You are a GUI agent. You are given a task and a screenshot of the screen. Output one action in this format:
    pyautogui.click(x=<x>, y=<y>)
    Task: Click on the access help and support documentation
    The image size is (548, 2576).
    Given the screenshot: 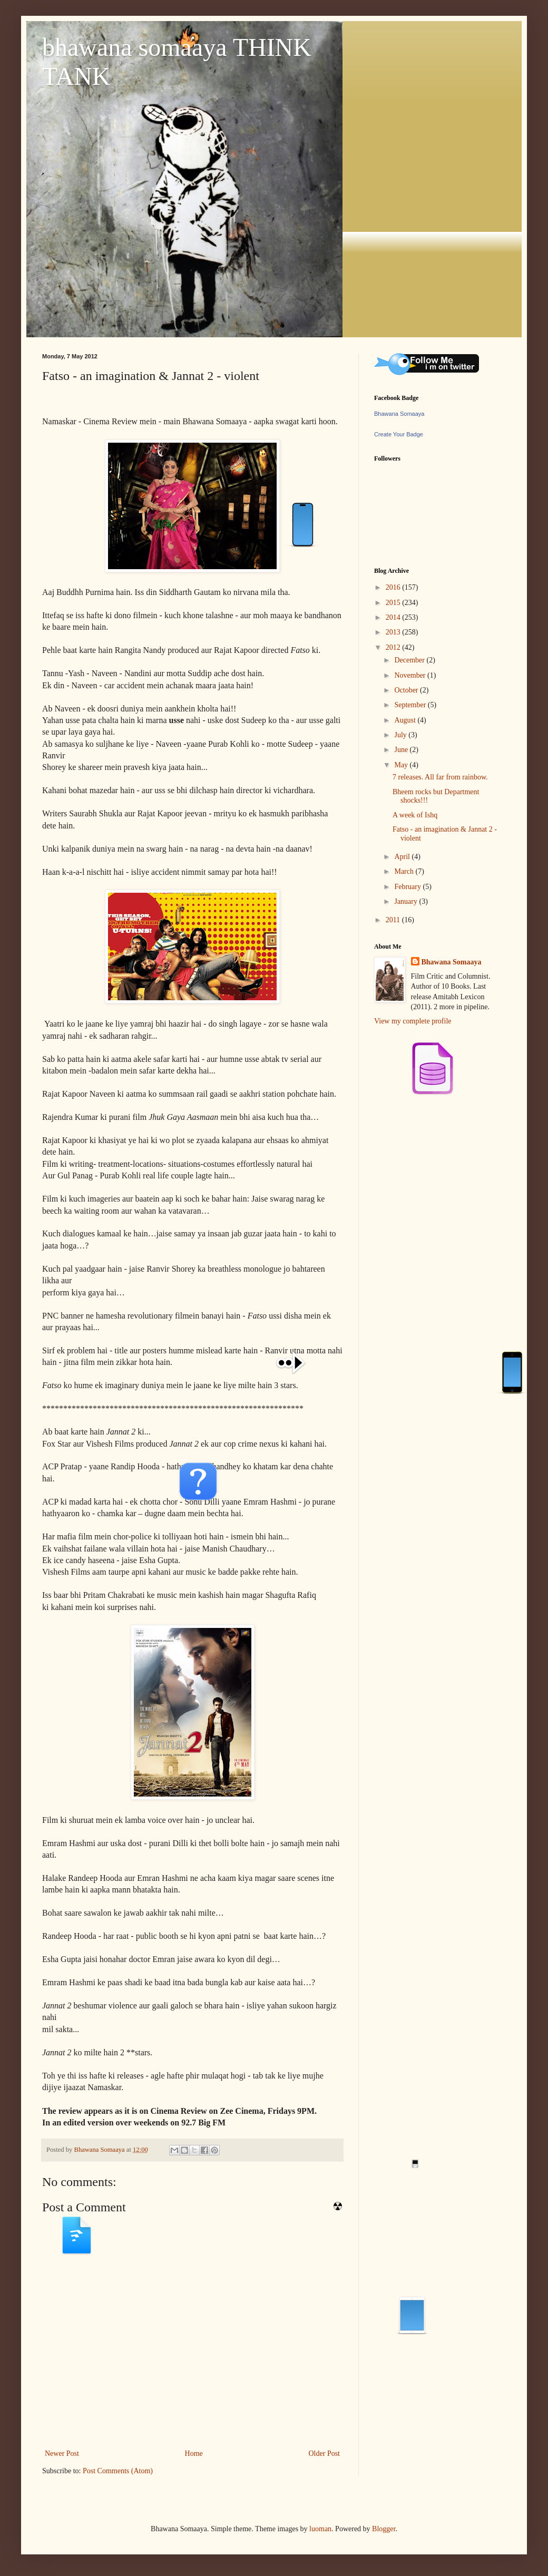 What is the action you would take?
    pyautogui.click(x=198, y=1482)
    